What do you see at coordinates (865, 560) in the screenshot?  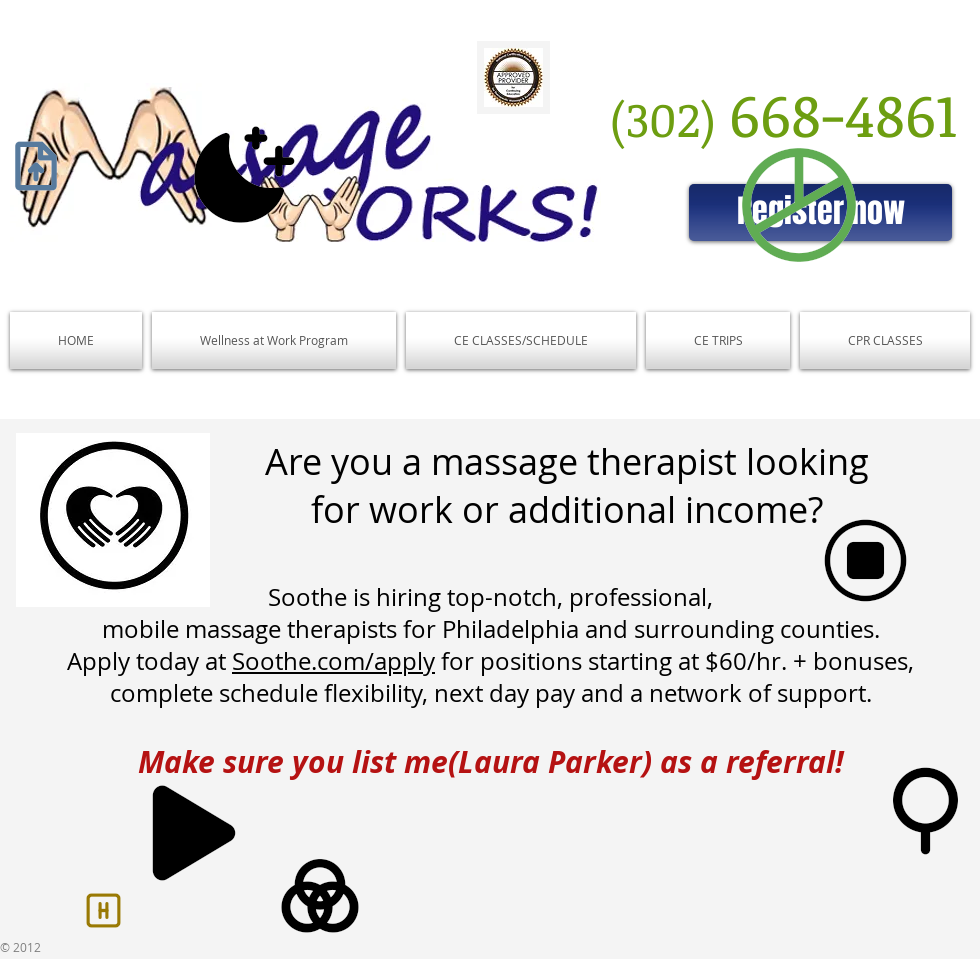 I see `stop or halt a current process` at bounding box center [865, 560].